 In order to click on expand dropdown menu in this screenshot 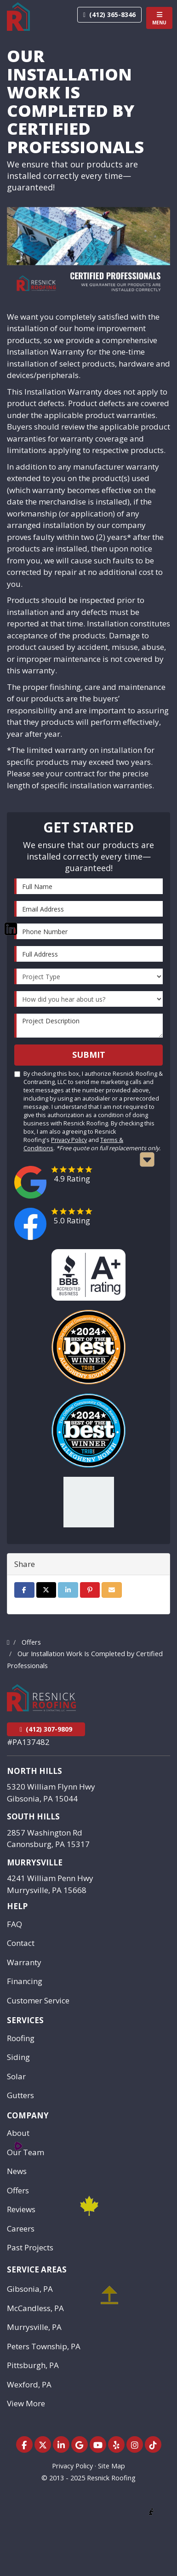, I will do `click(147, 1159)`.